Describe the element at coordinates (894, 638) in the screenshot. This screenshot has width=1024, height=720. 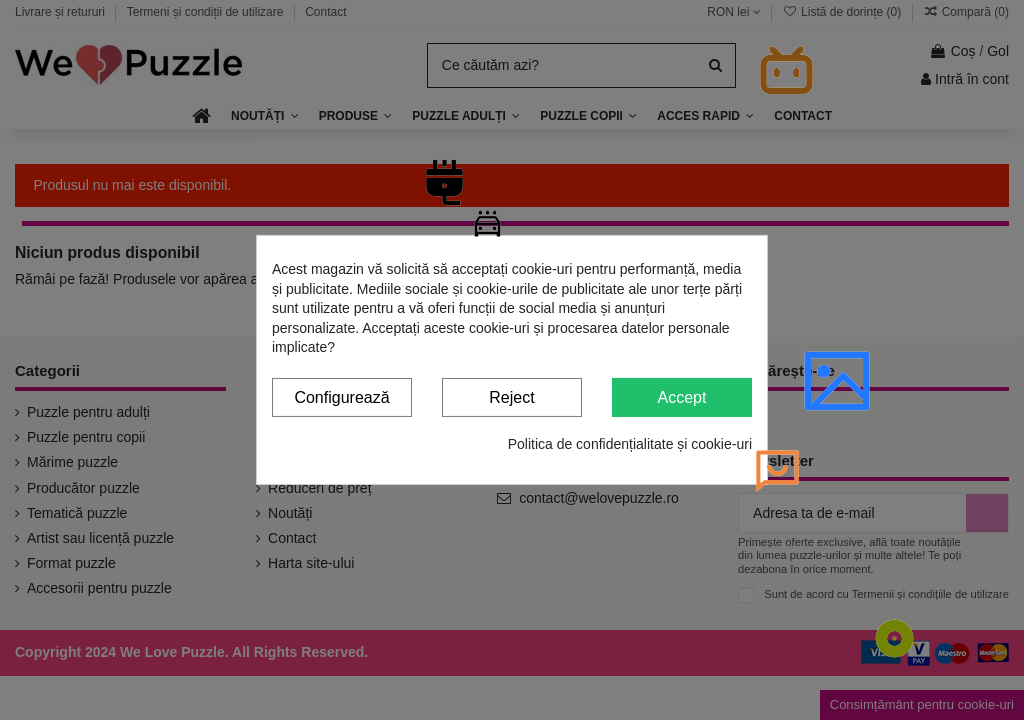
I see `view music album collection` at that location.